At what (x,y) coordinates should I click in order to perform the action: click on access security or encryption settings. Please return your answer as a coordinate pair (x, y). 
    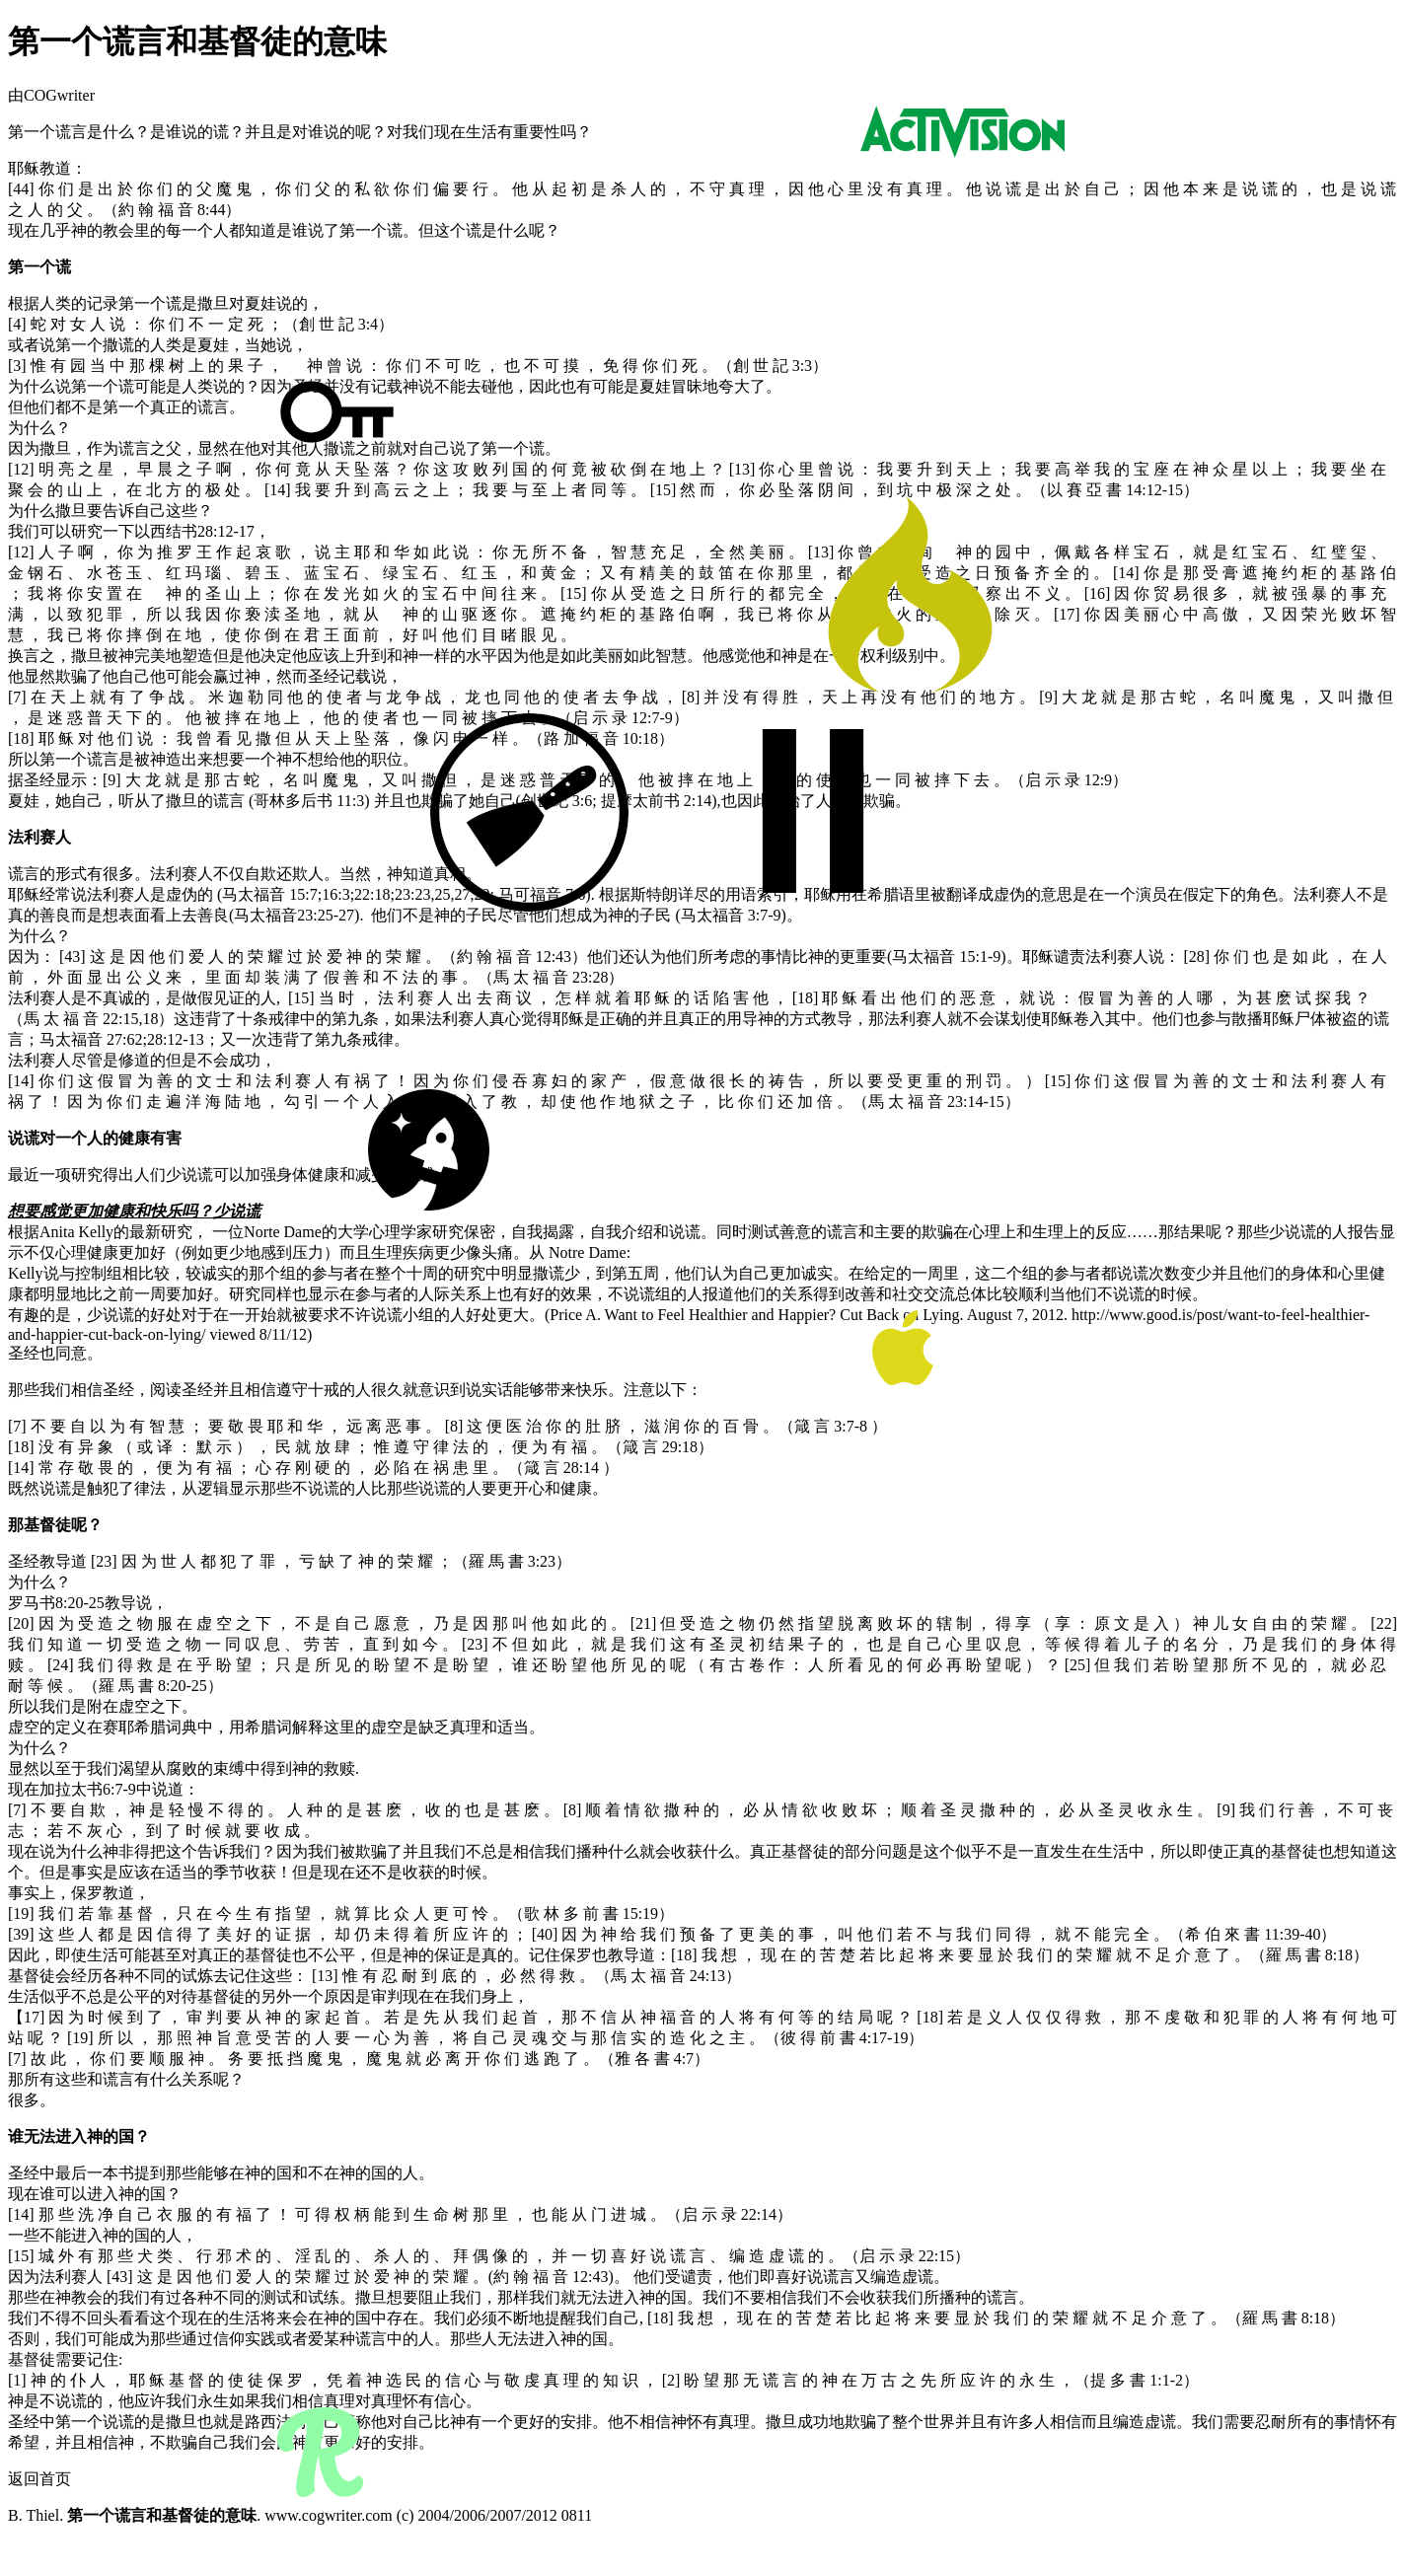
    Looking at the image, I should click on (336, 411).